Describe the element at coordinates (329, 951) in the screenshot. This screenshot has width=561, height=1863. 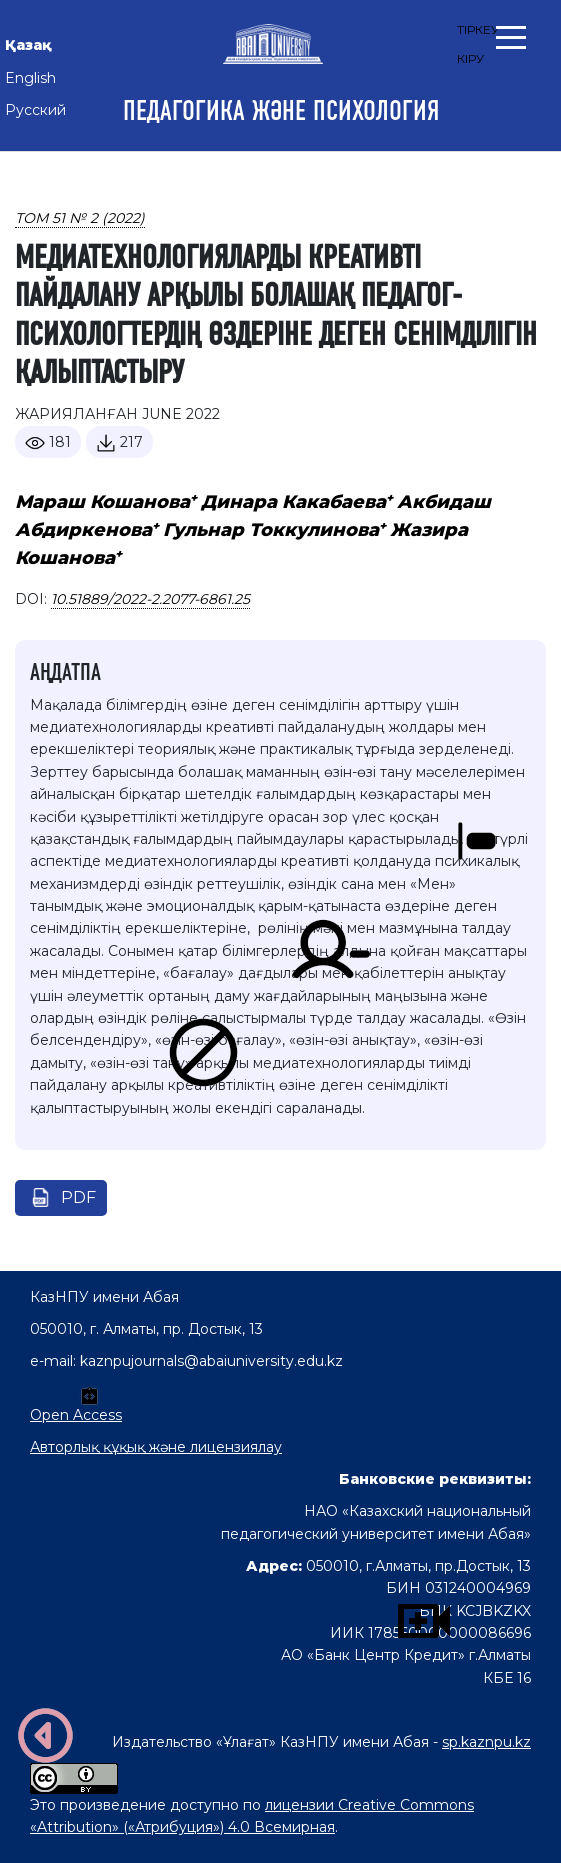
I see `remove a user or contact` at that location.